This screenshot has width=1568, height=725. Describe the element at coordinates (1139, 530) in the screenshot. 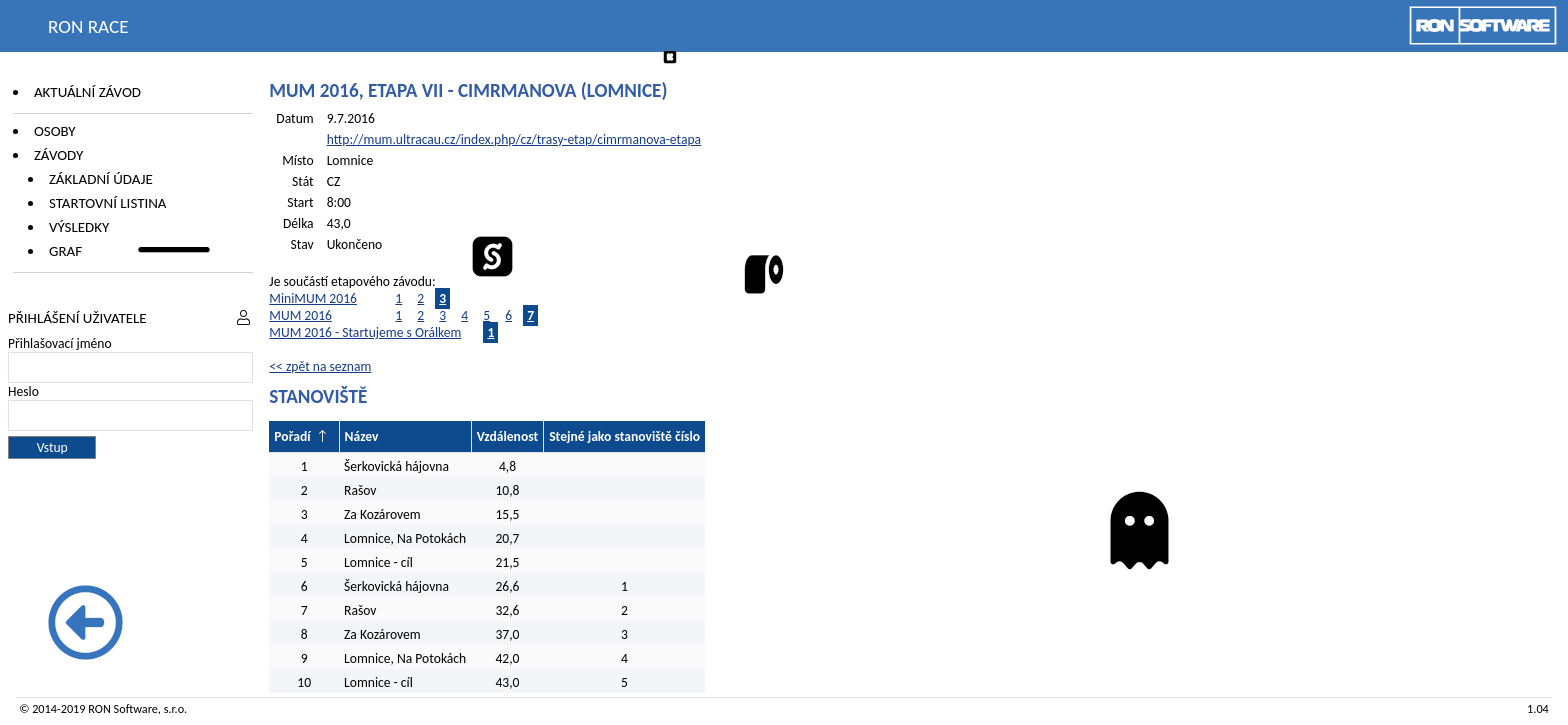

I see `toggle ghost mode or invisible status` at that location.